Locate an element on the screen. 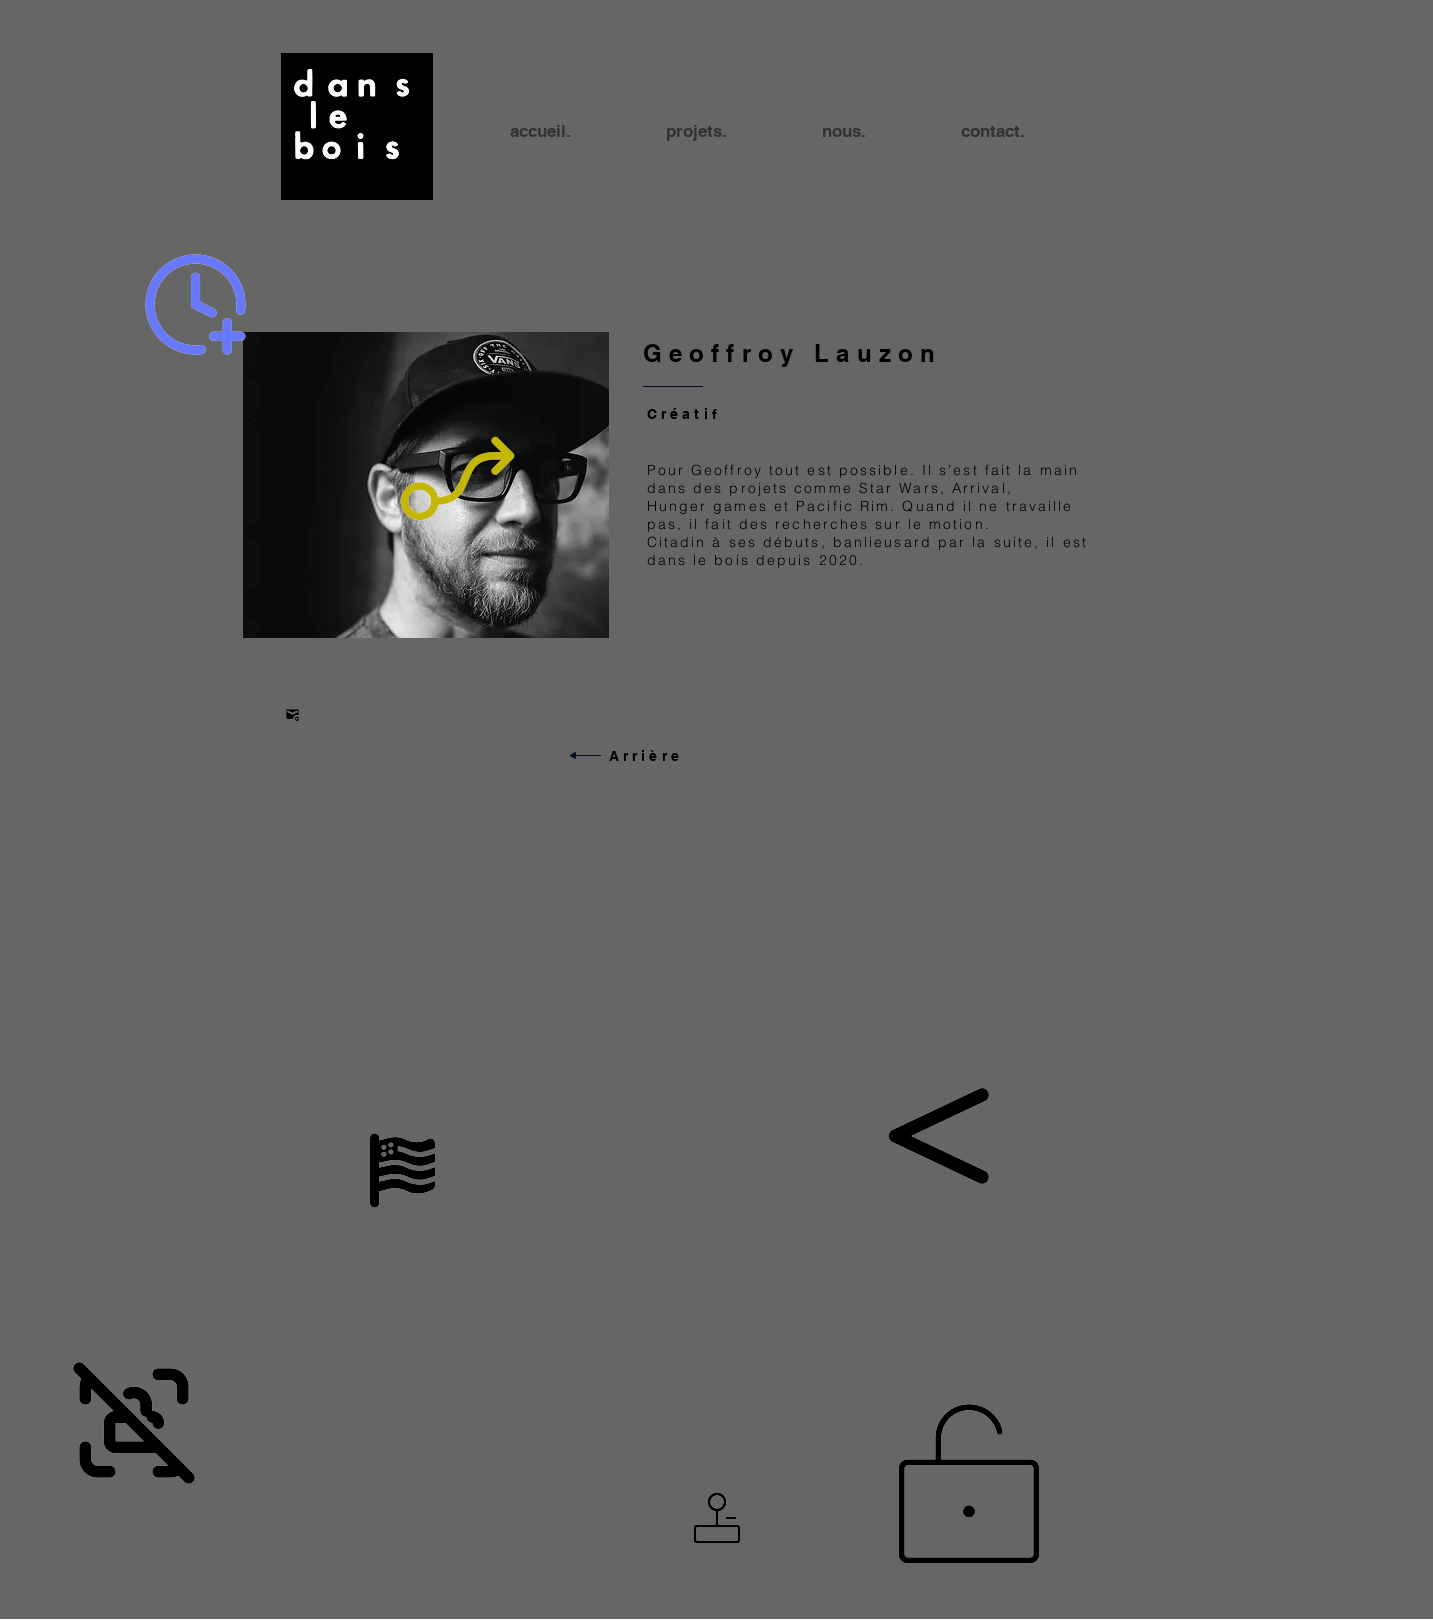  add a new timer or alarm is located at coordinates (195, 304).